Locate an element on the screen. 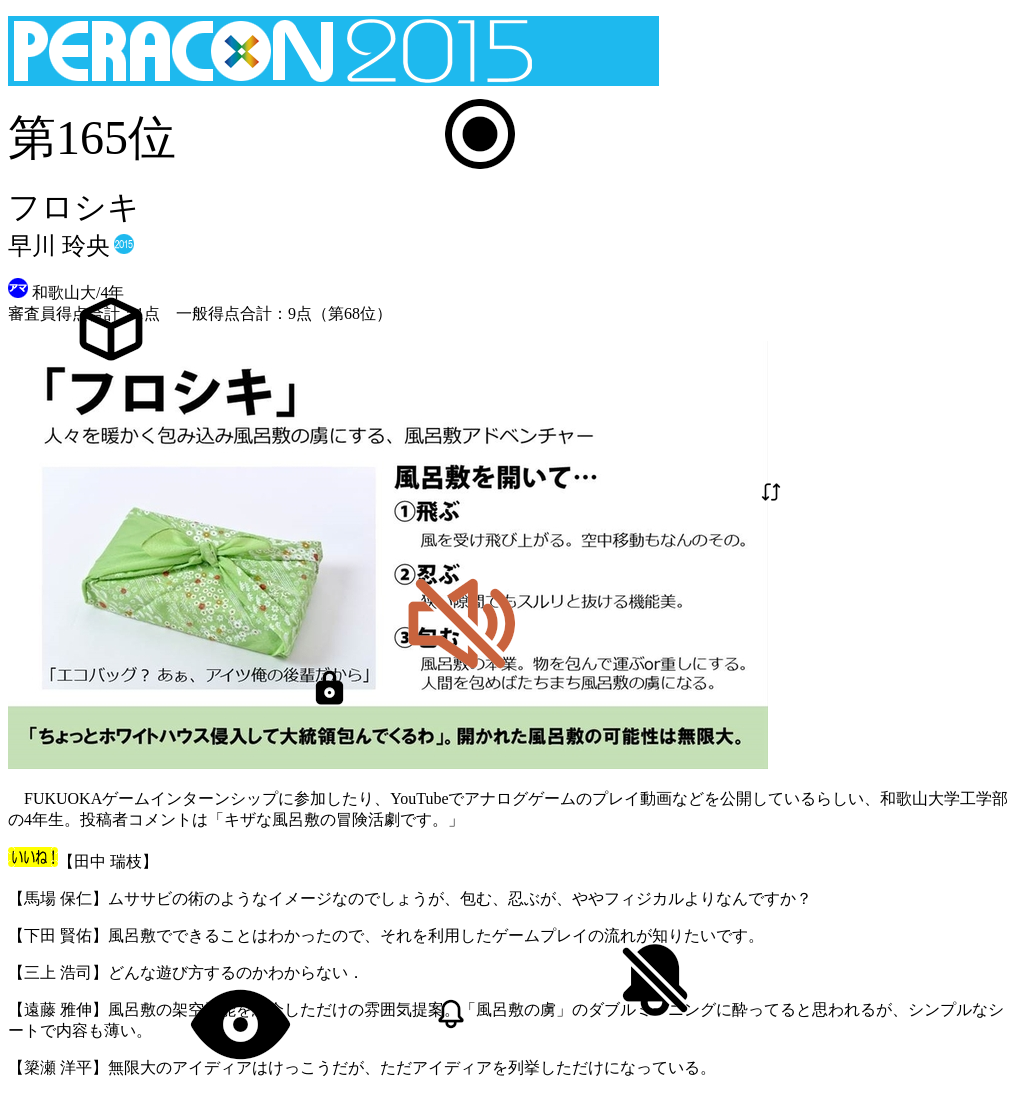 Image resolution: width=1024 pixels, height=1095 pixels. mute notifications is located at coordinates (655, 980).